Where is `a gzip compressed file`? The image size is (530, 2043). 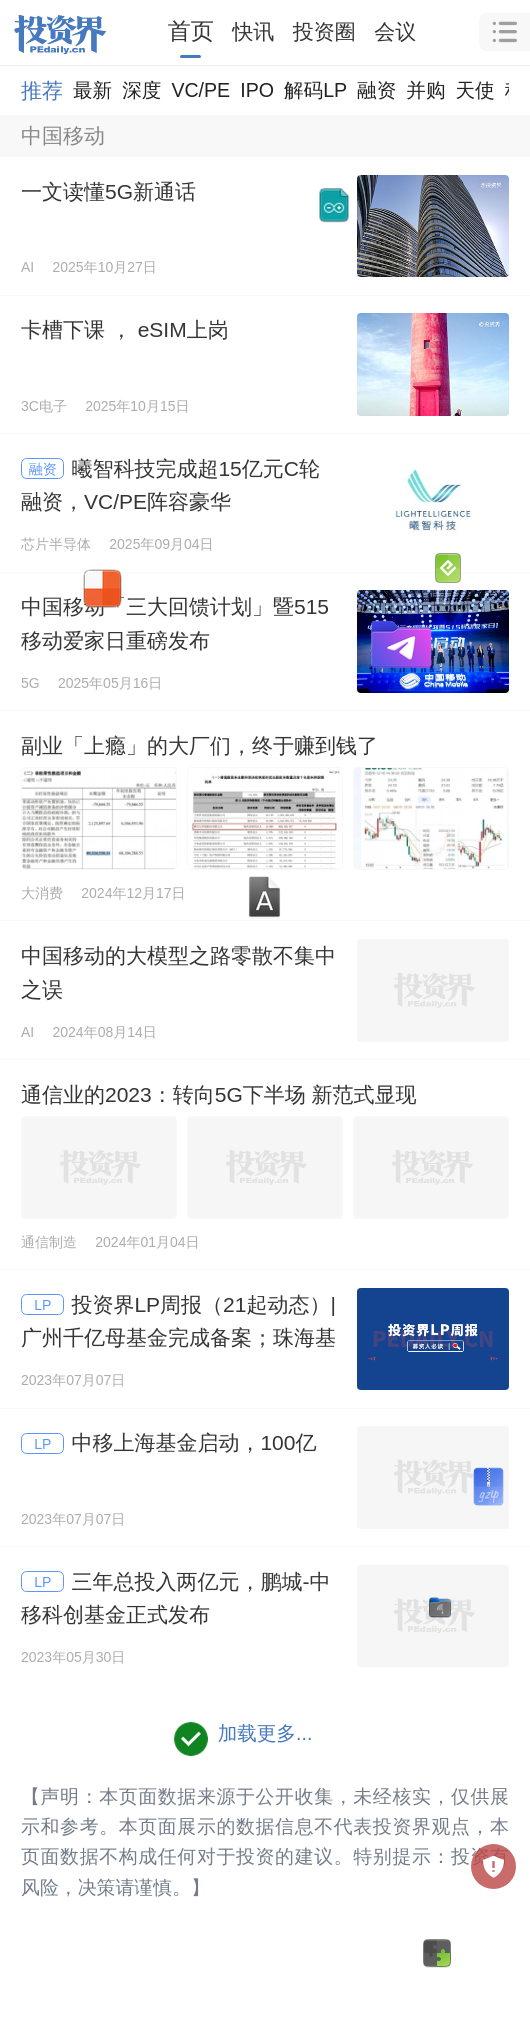
a gzip compressed file is located at coordinates (488, 1486).